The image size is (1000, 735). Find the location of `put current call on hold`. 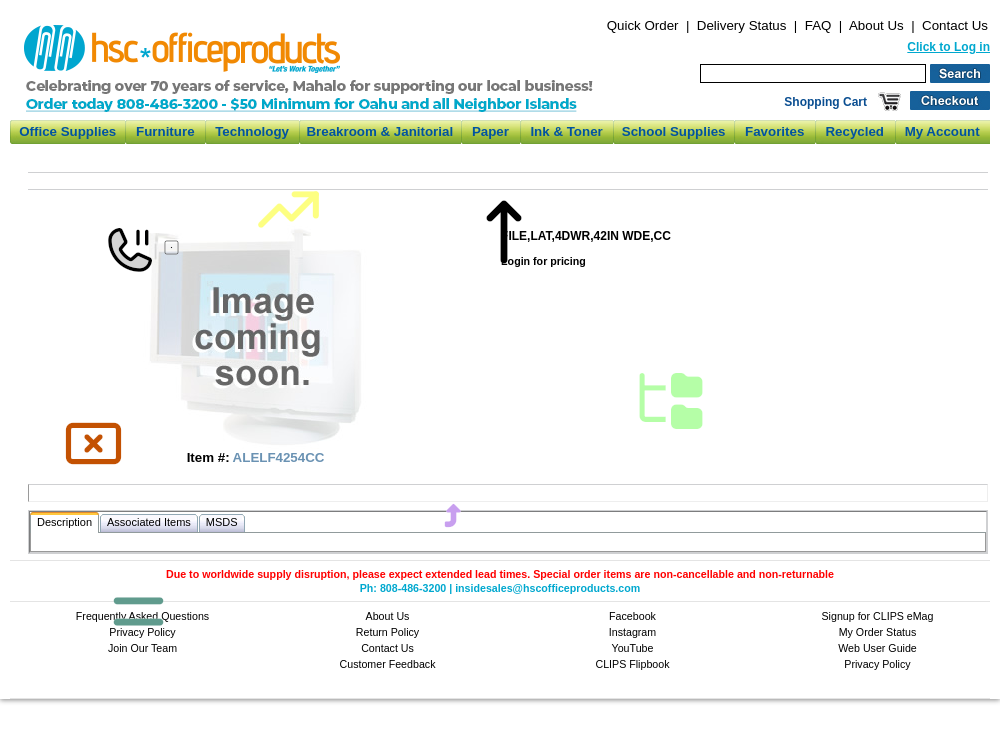

put current call on hold is located at coordinates (131, 249).